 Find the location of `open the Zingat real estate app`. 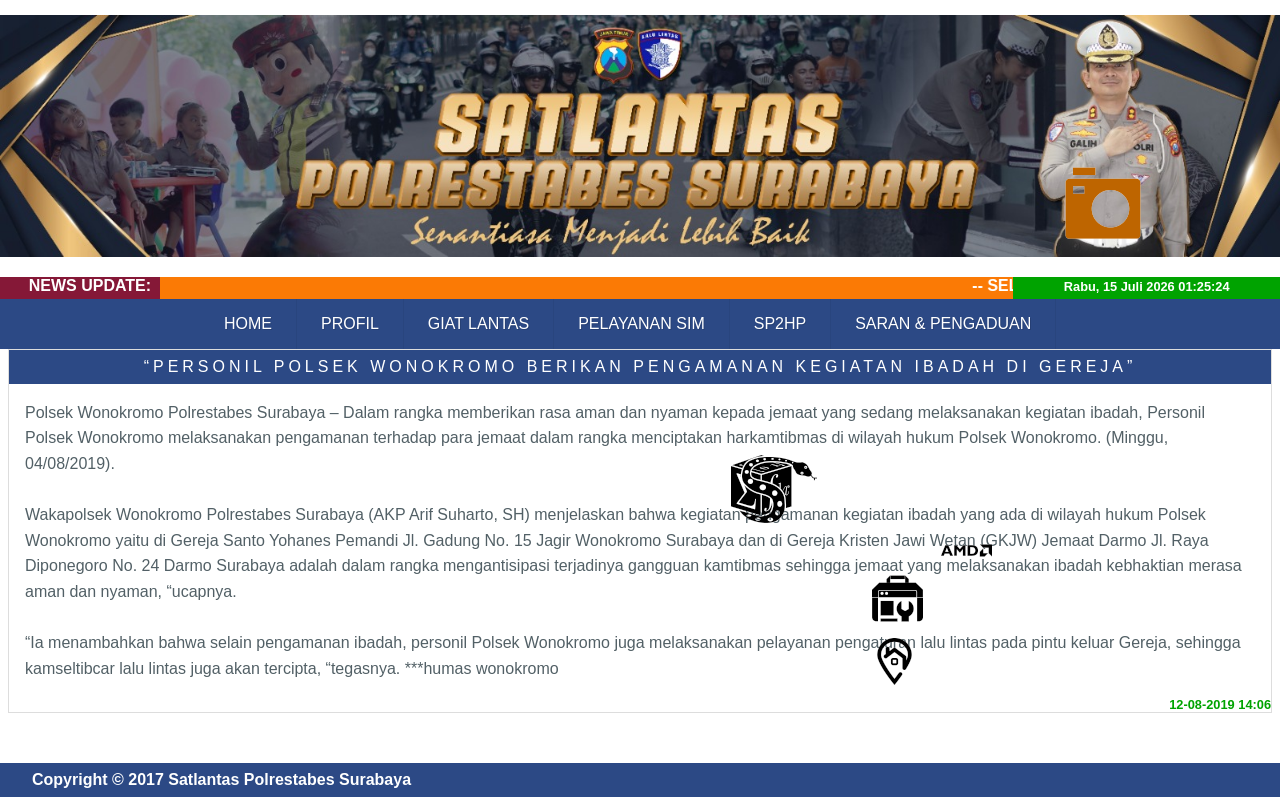

open the Zingat real estate app is located at coordinates (894, 661).